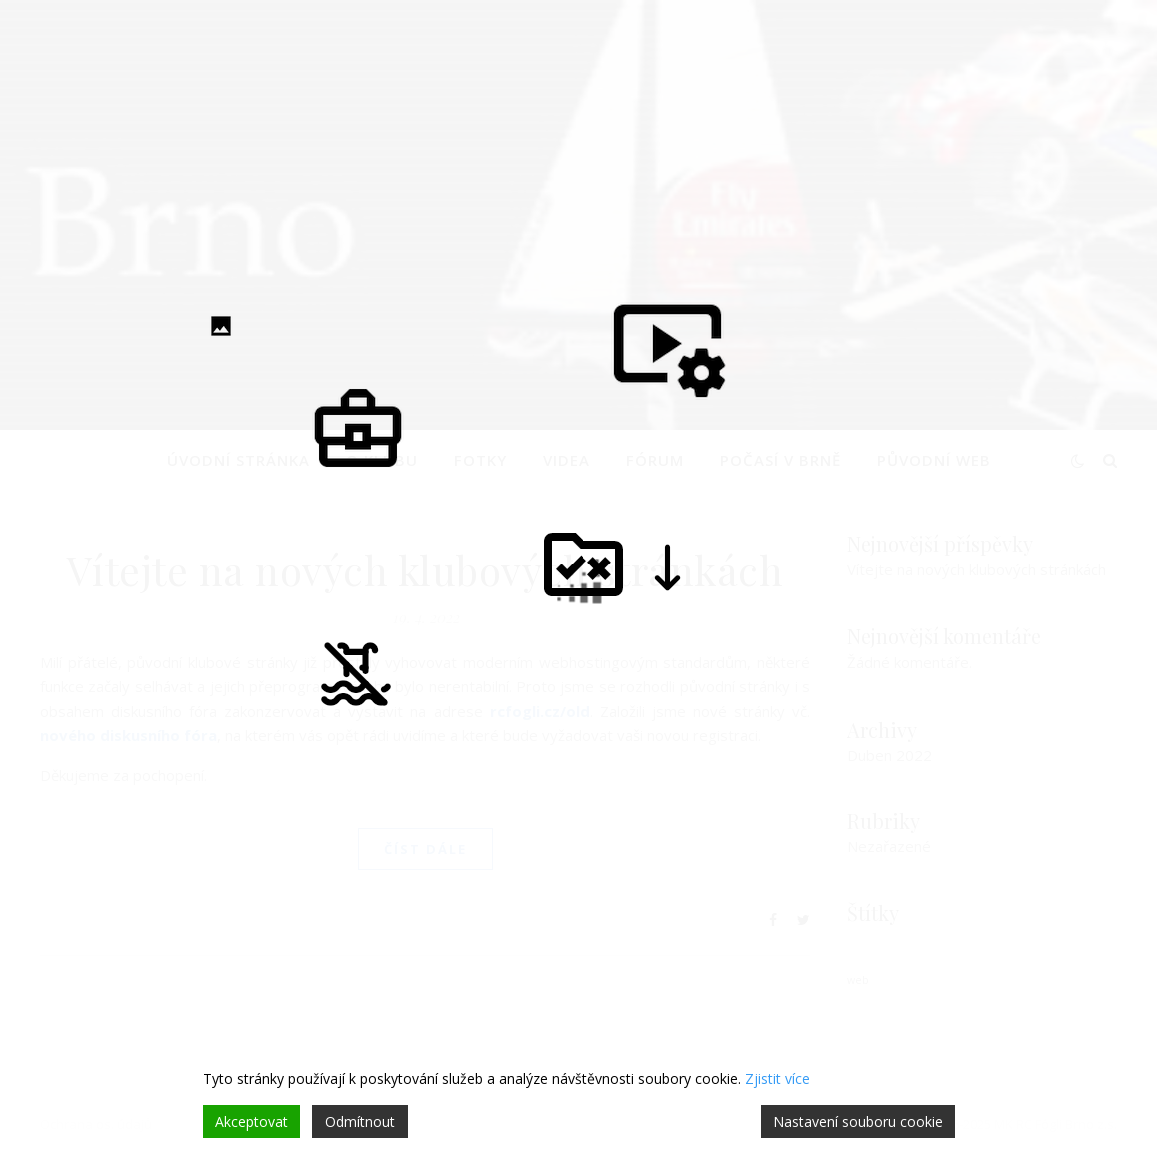 This screenshot has height=1162, width=1157. I want to click on access work or business-related features, so click(358, 428).